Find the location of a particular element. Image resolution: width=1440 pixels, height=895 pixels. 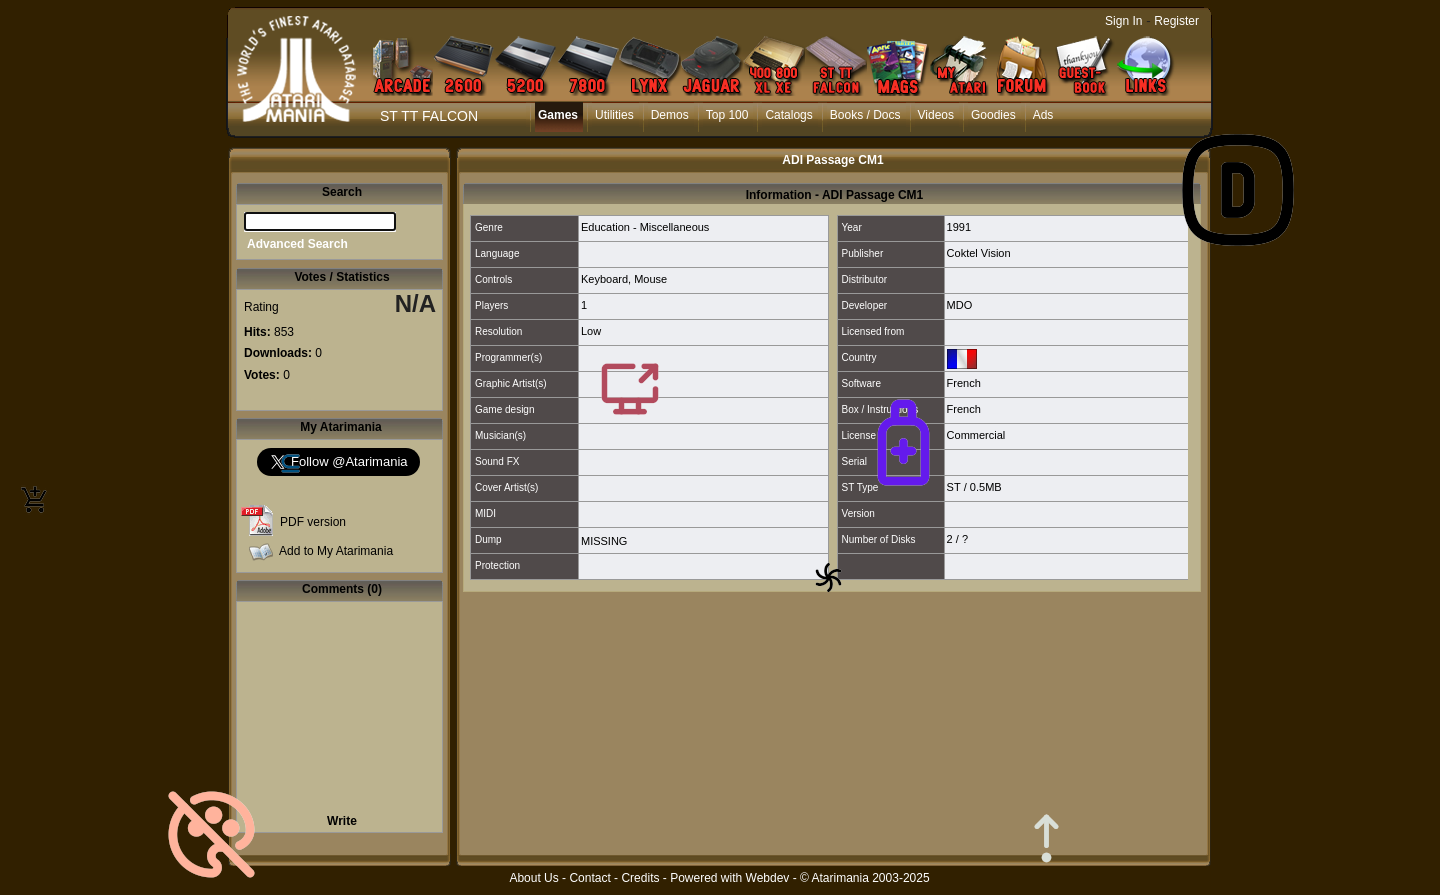

access space or astronomy-themed content is located at coordinates (828, 577).